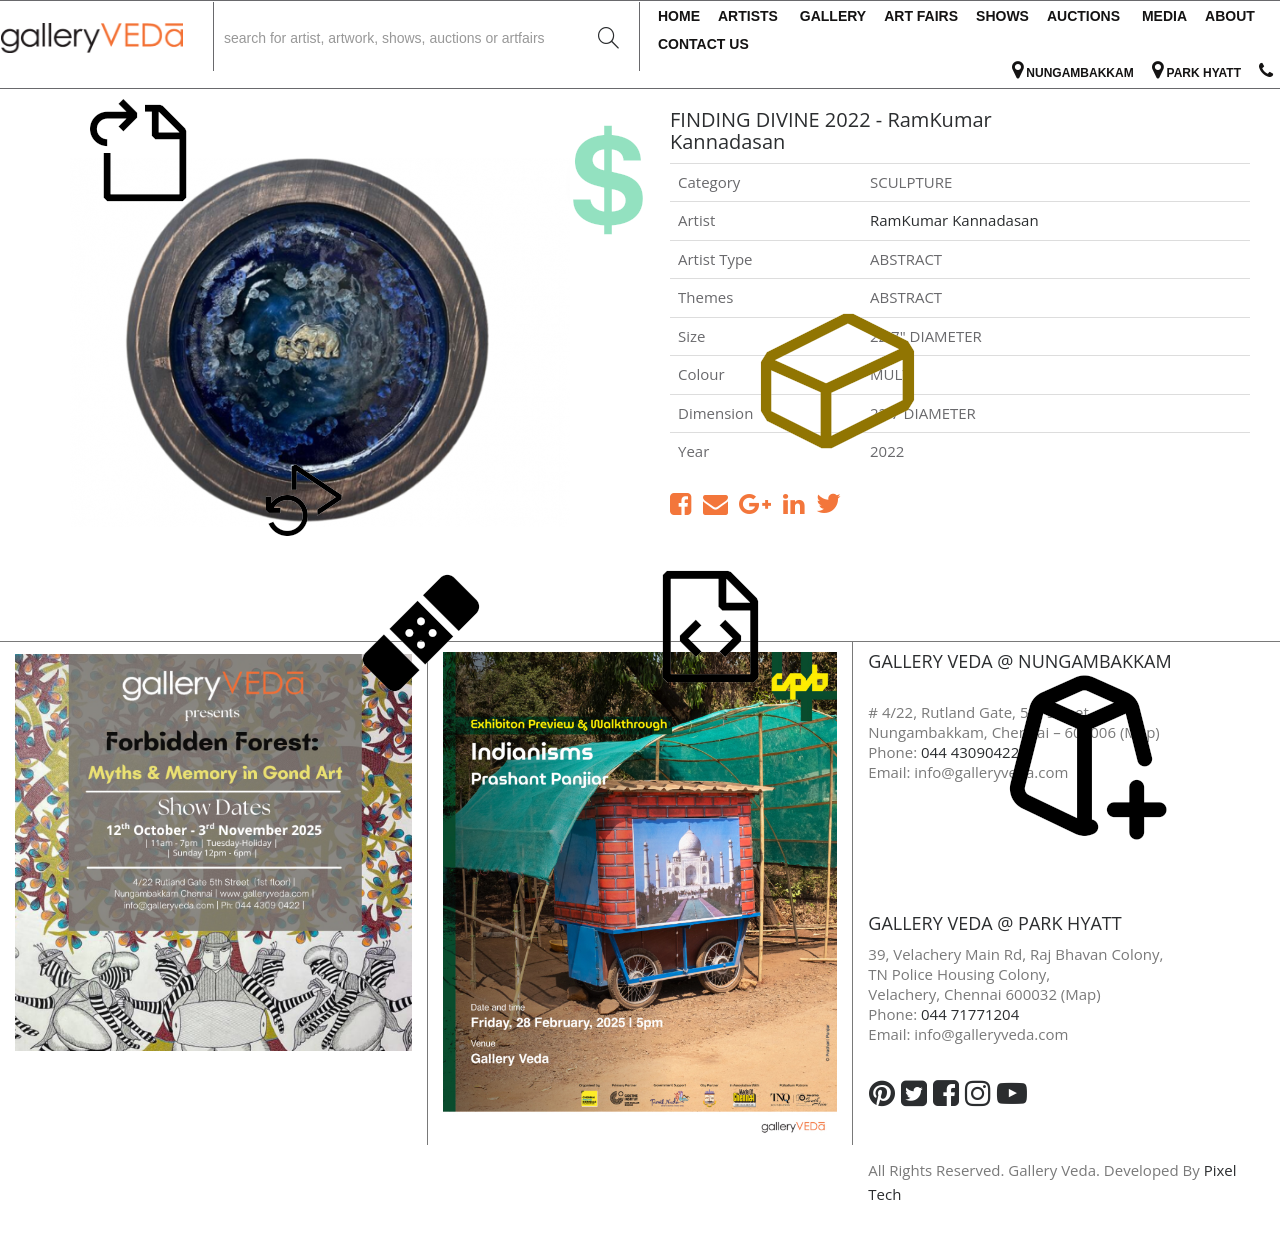 The width and height of the screenshot is (1280, 1236). I want to click on add a new 3D object or model, so click(1084, 757).